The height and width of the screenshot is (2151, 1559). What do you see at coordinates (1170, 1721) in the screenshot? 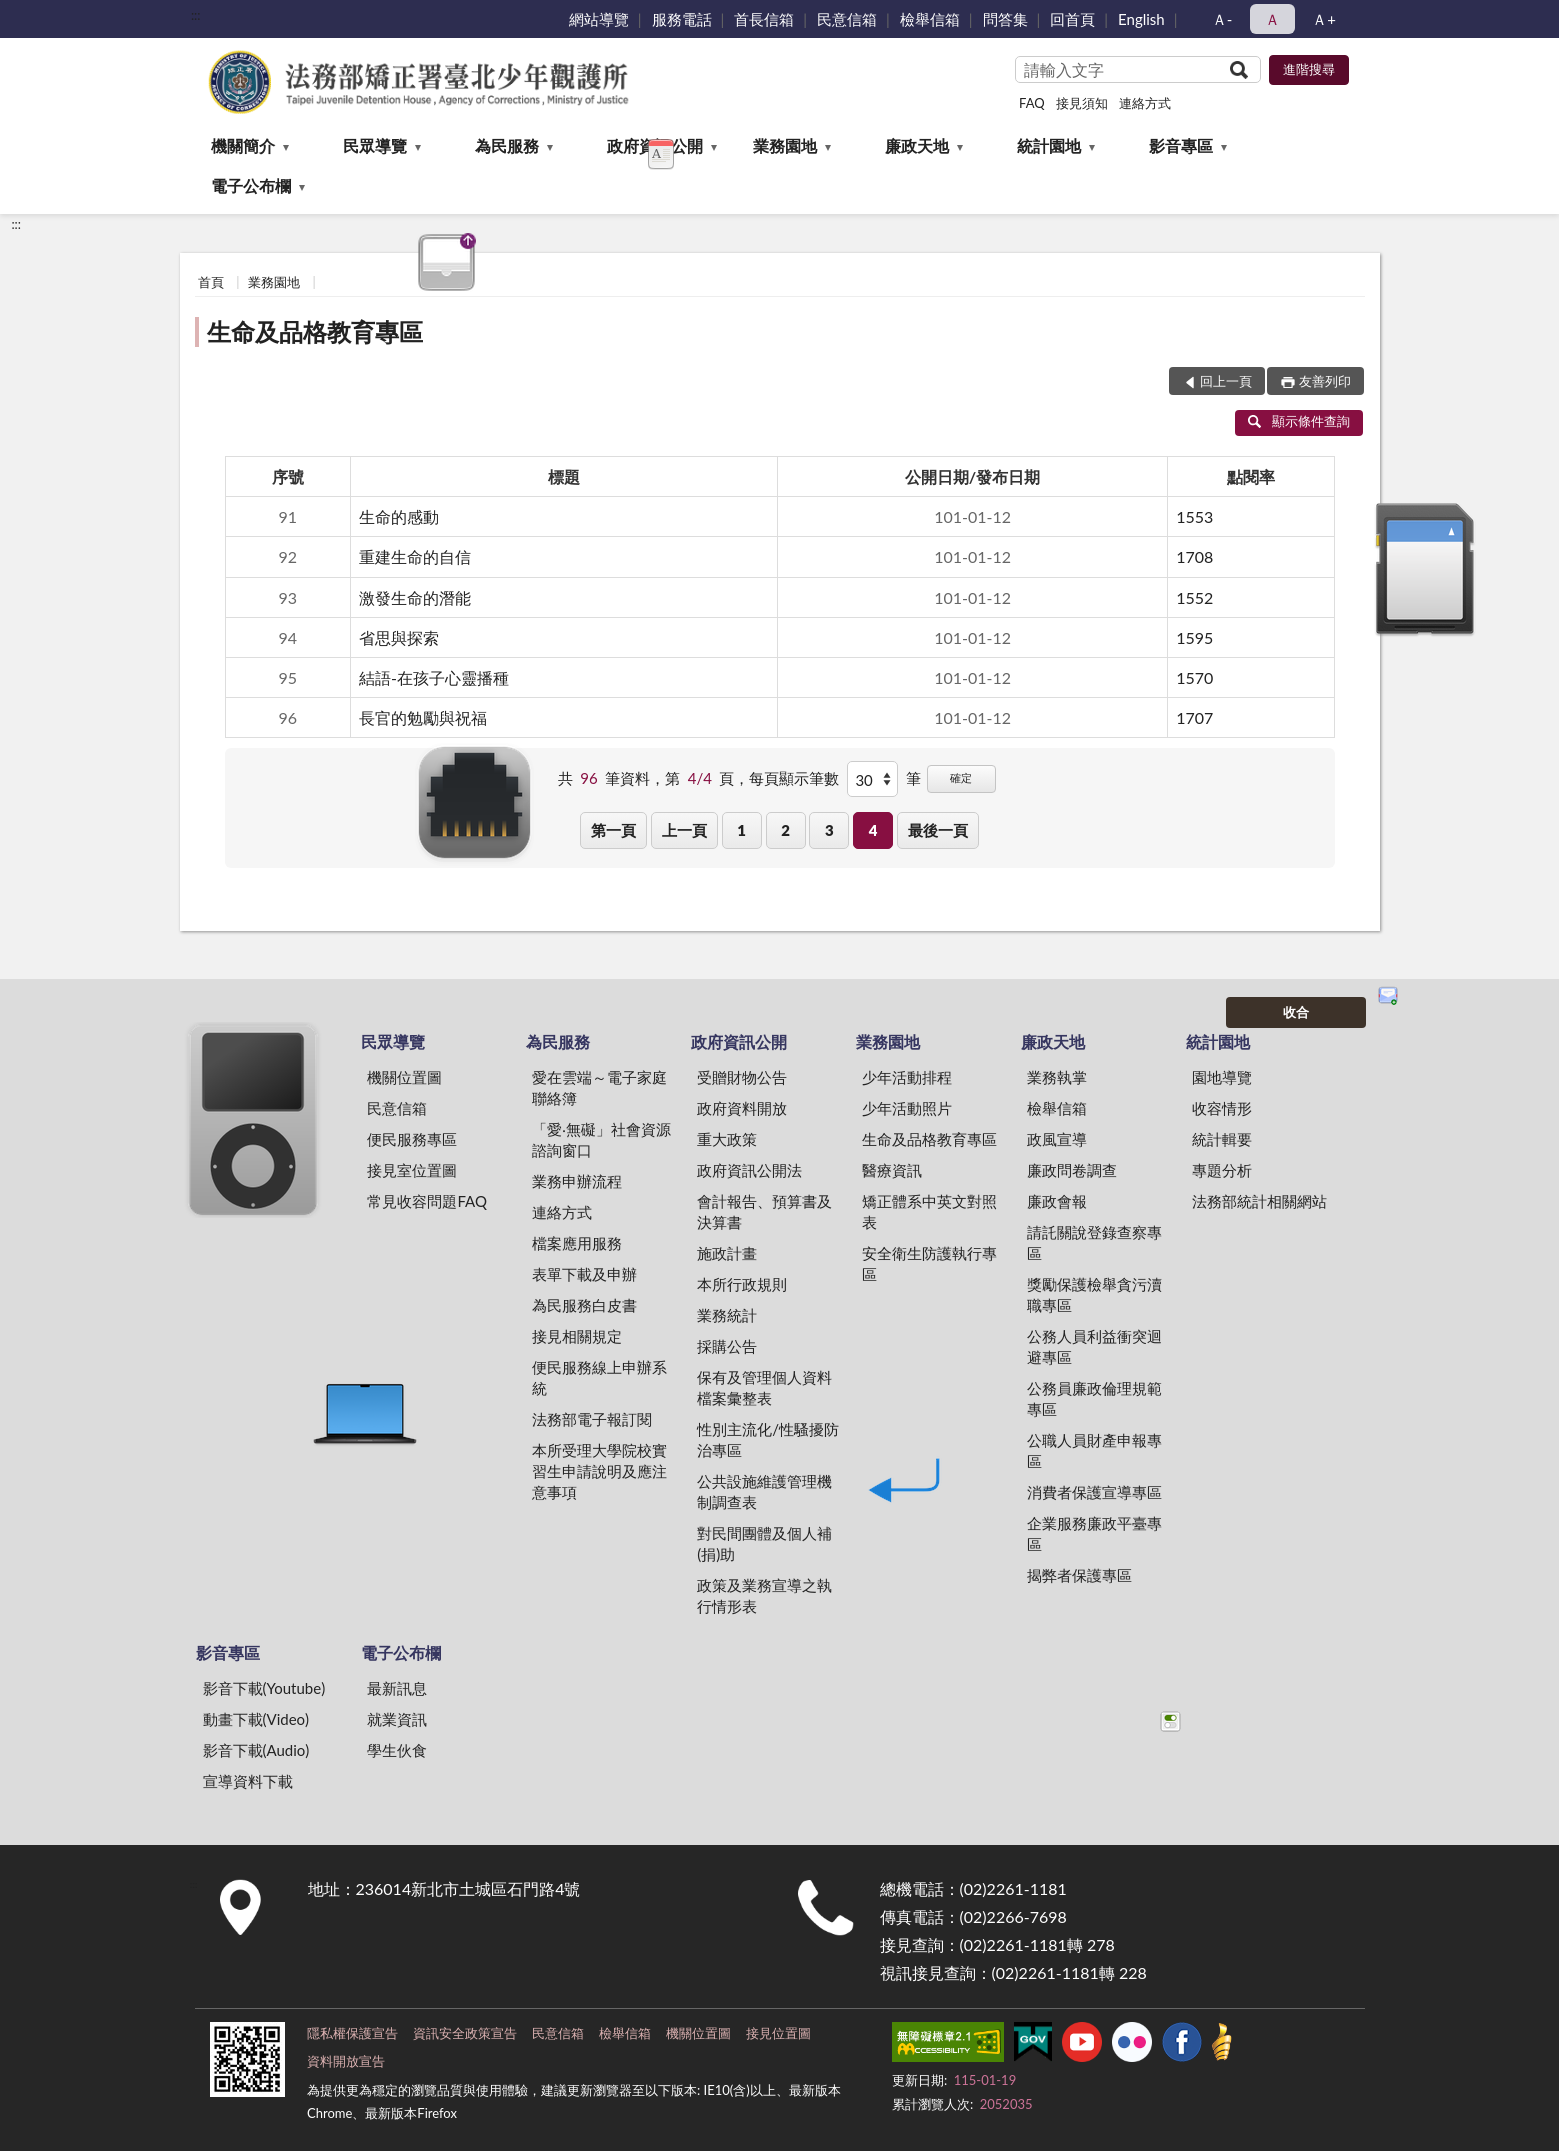
I see `open gnome tweaks to customize system settings` at bounding box center [1170, 1721].